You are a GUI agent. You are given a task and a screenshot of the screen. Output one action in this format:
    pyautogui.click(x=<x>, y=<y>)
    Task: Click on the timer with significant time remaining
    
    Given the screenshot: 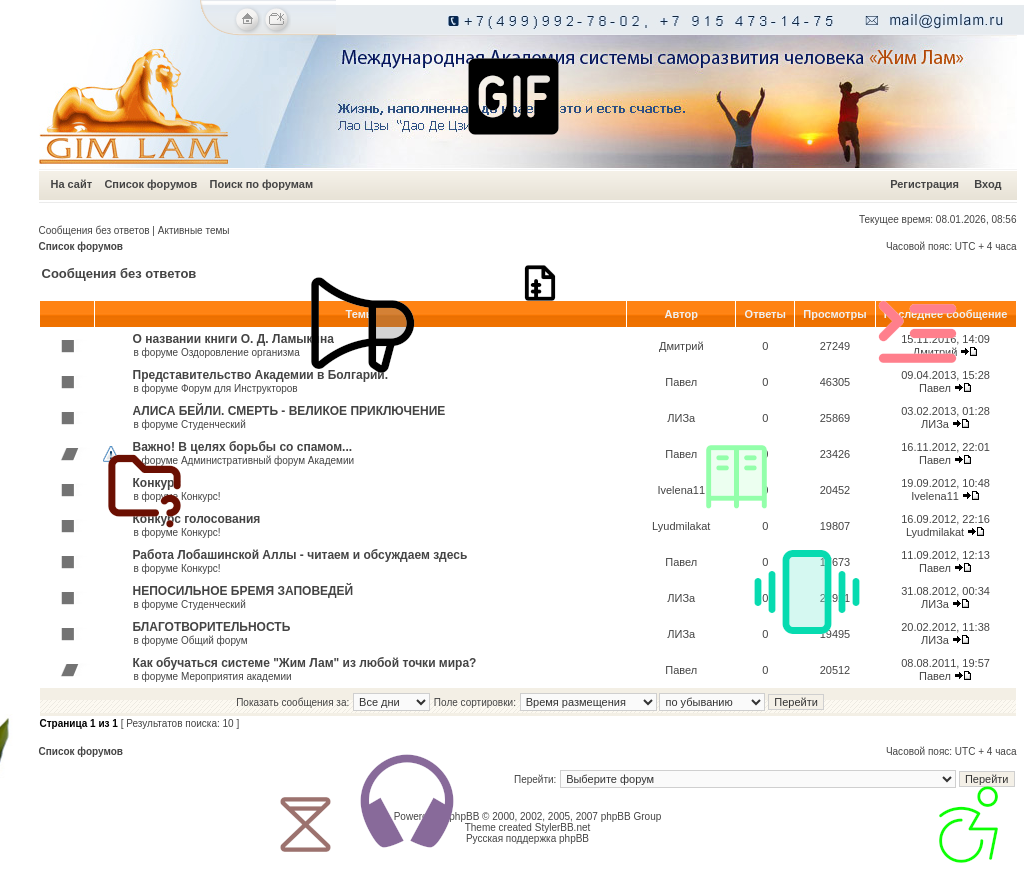 What is the action you would take?
    pyautogui.click(x=305, y=824)
    